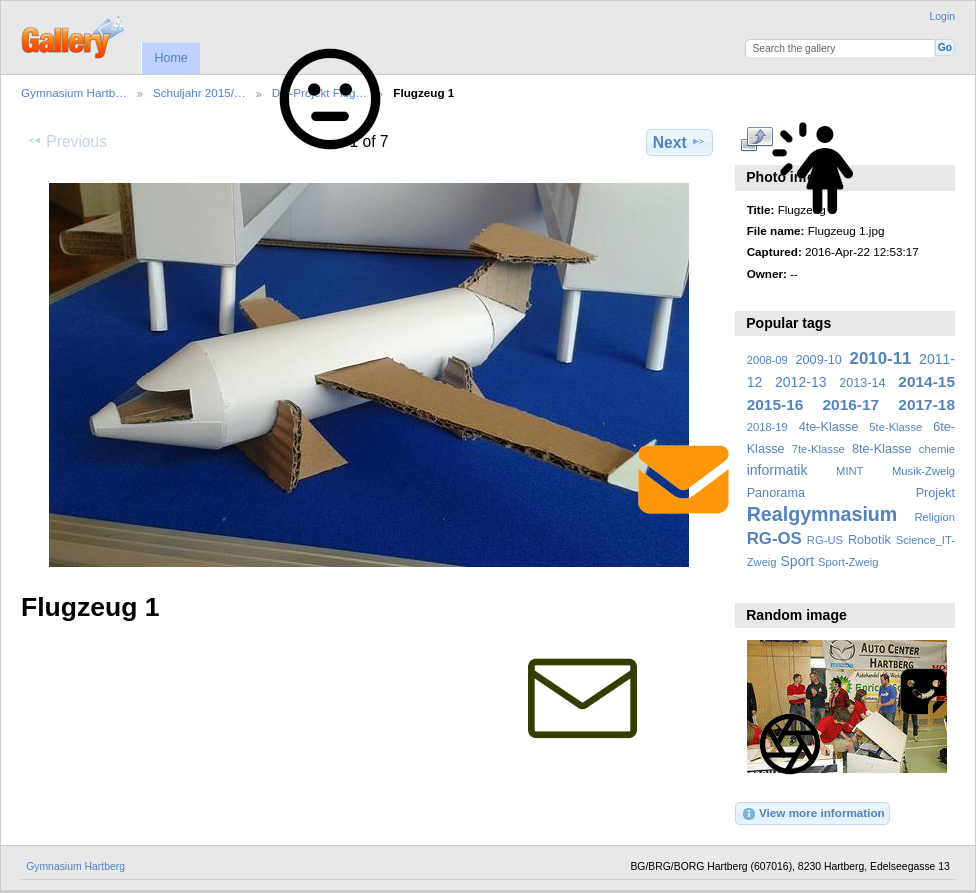 The height and width of the screenshot is (893, 976). I want to click on rate experience as neutral or average, so click(330, 99).